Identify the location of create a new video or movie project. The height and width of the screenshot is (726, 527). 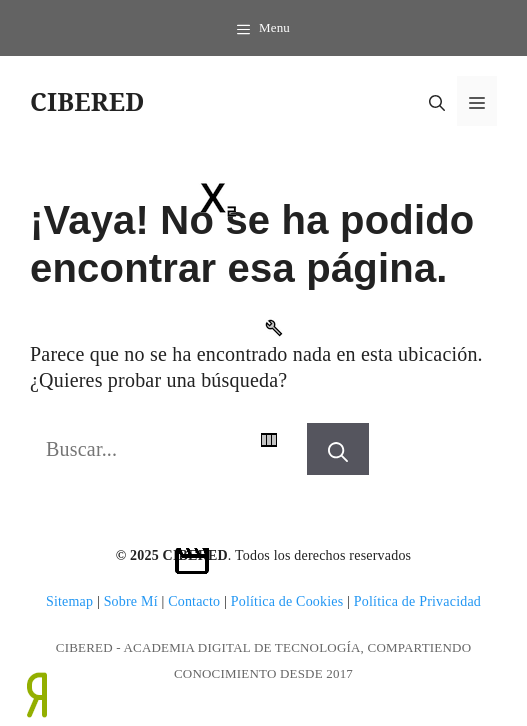
(192, 561).